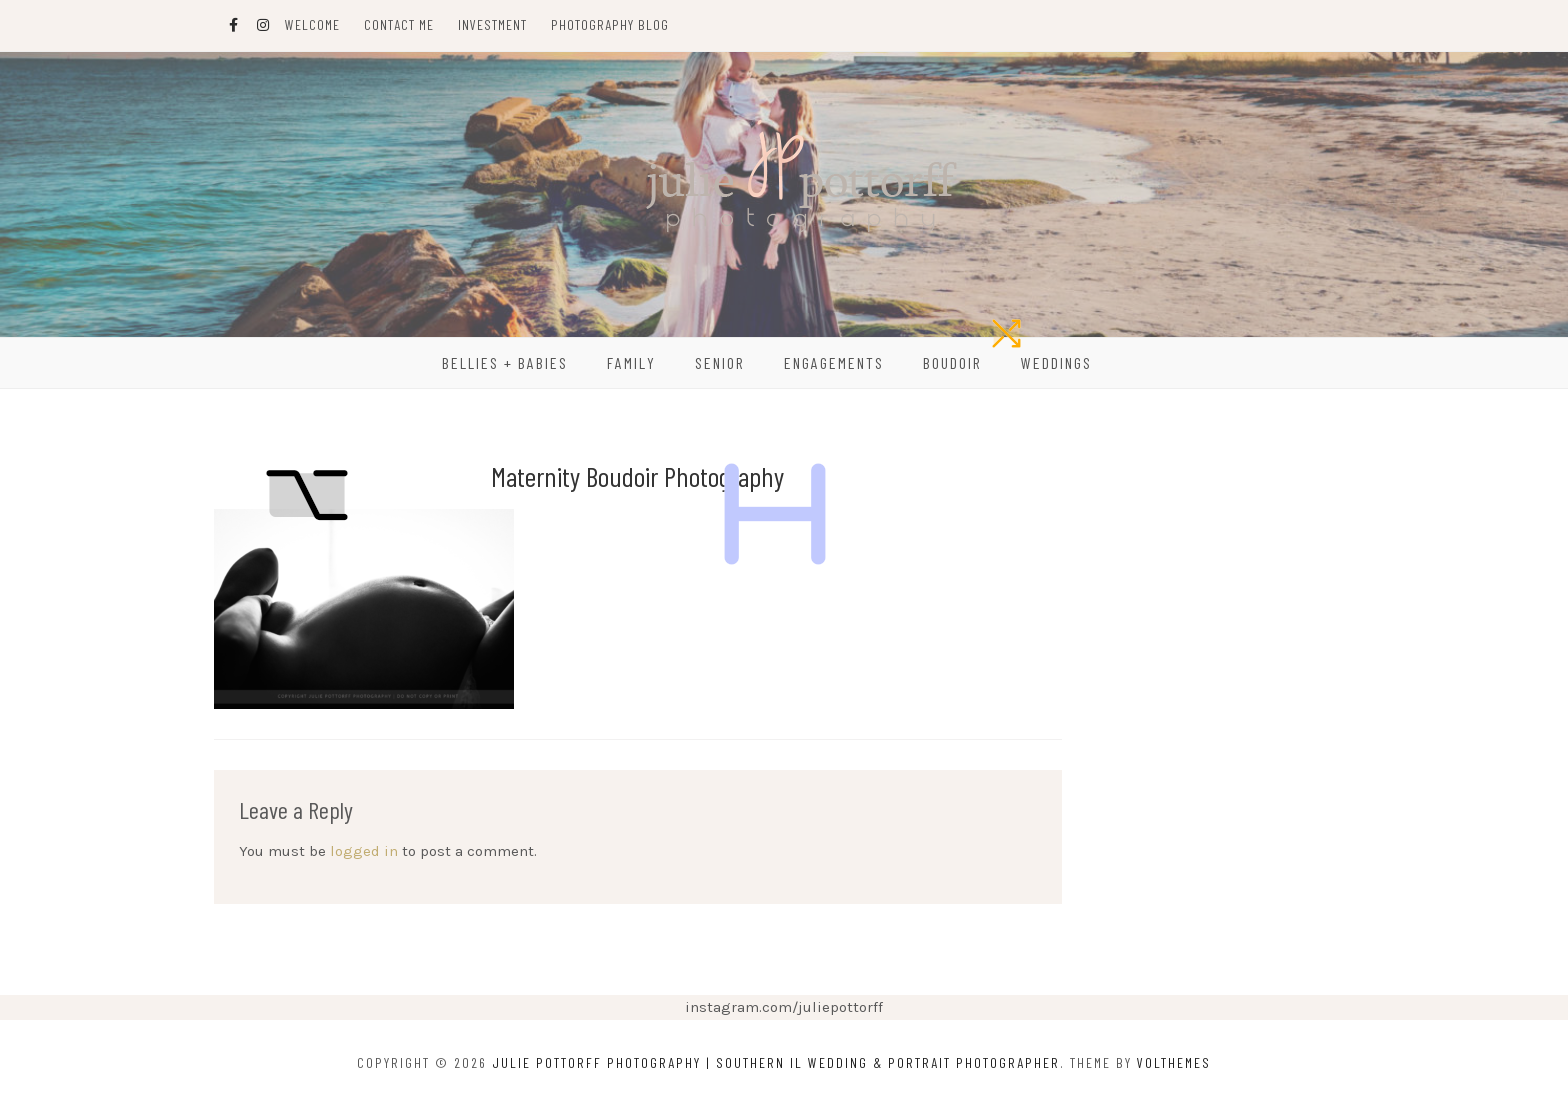 This screenshot has height=1105, width=1568. What do you see at coordinates (775, 514) in the screenshot?
I see `apply heading text formatting` at bounding box center [775, 514].